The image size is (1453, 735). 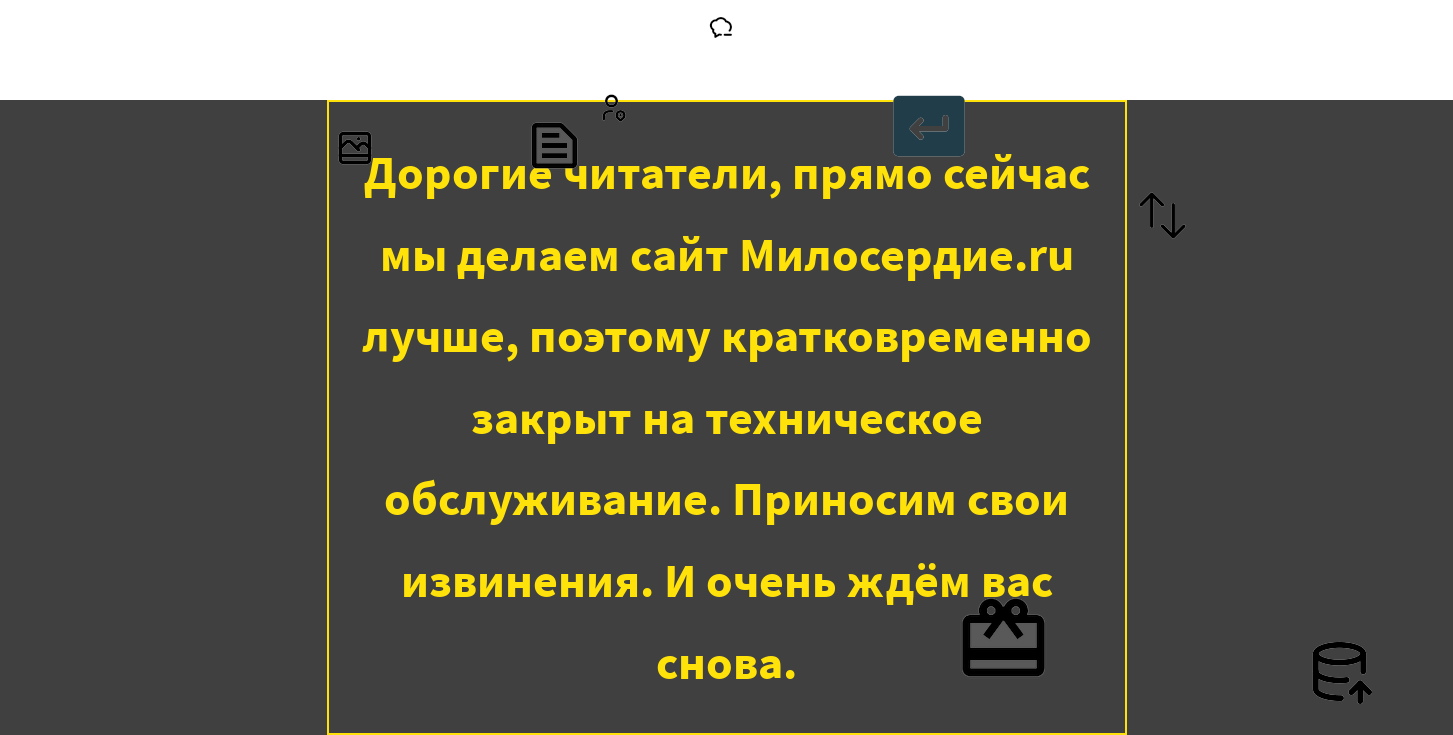 I want to click on view or redeem a gift card, so click(x=1003, y=639).